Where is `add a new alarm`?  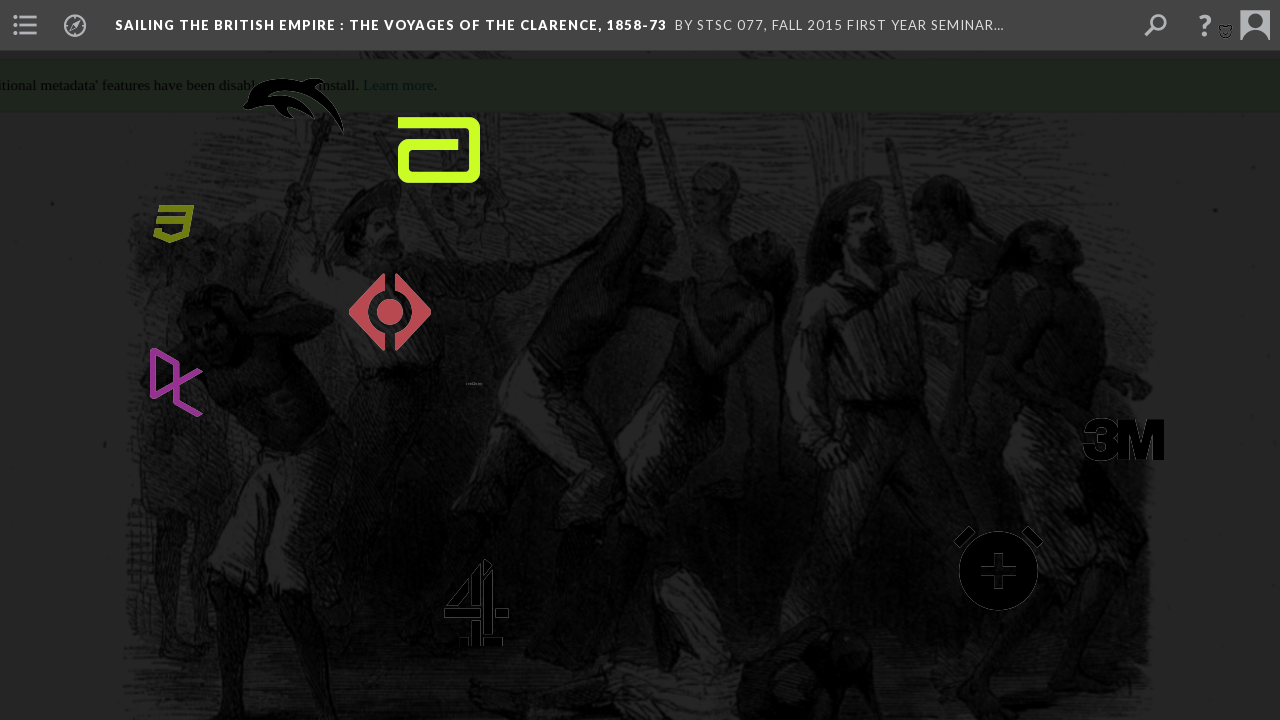
add a new alarm is located at coordinates (998, 566).